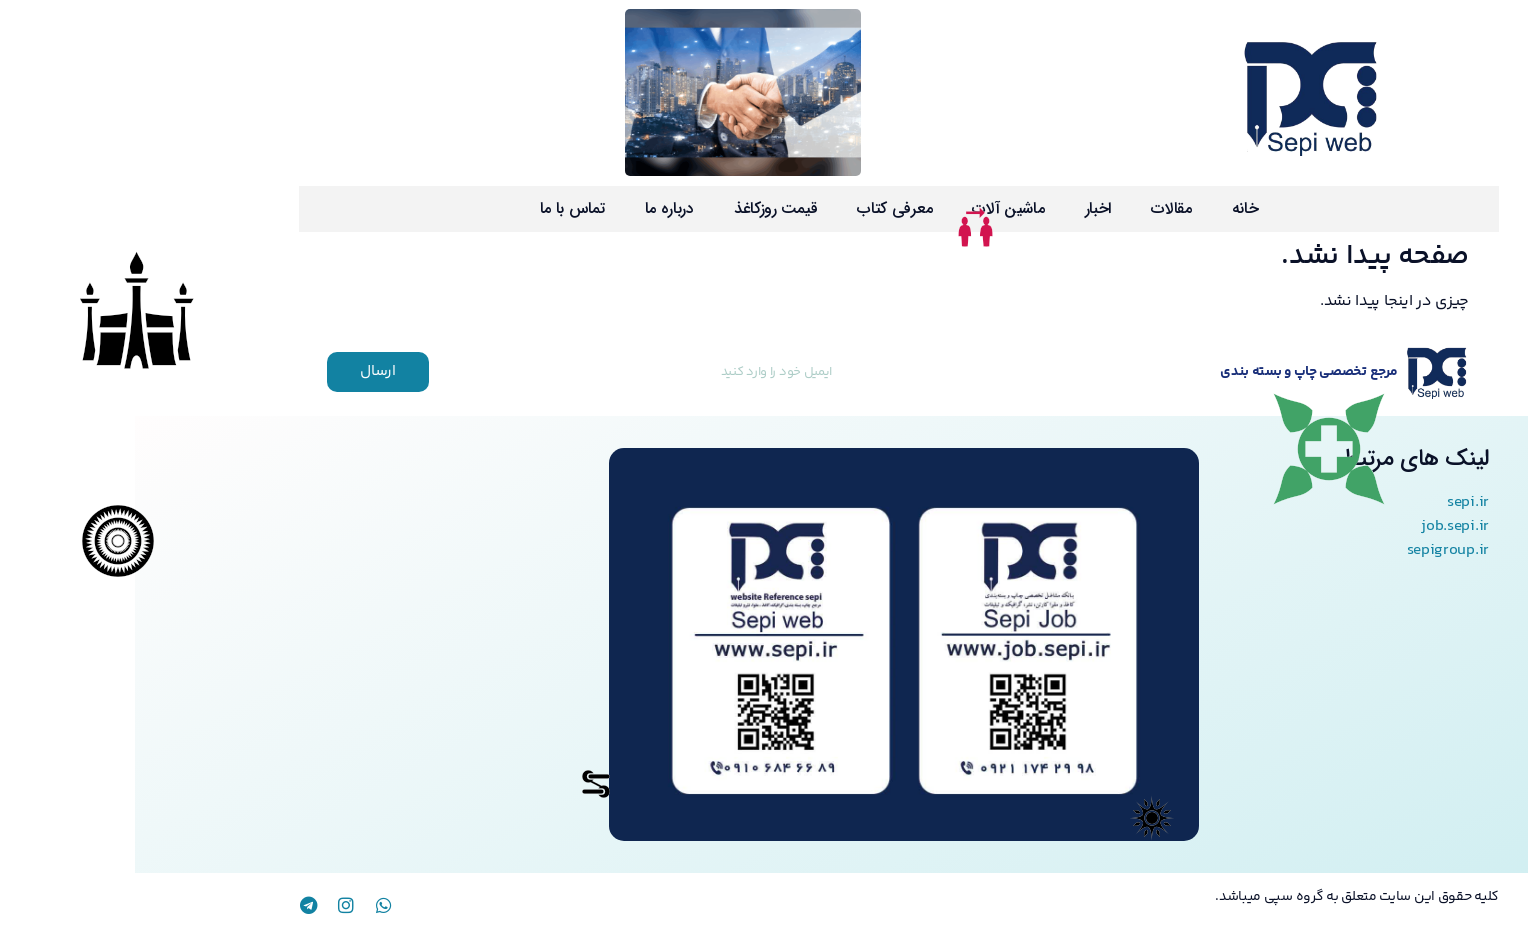 This screenshot has height=935, width=1528. What do you see at coordinates (118, 541) in the screenshot?
I see `decorative mandala or loading spinner element` at bounding box center [118, 541].